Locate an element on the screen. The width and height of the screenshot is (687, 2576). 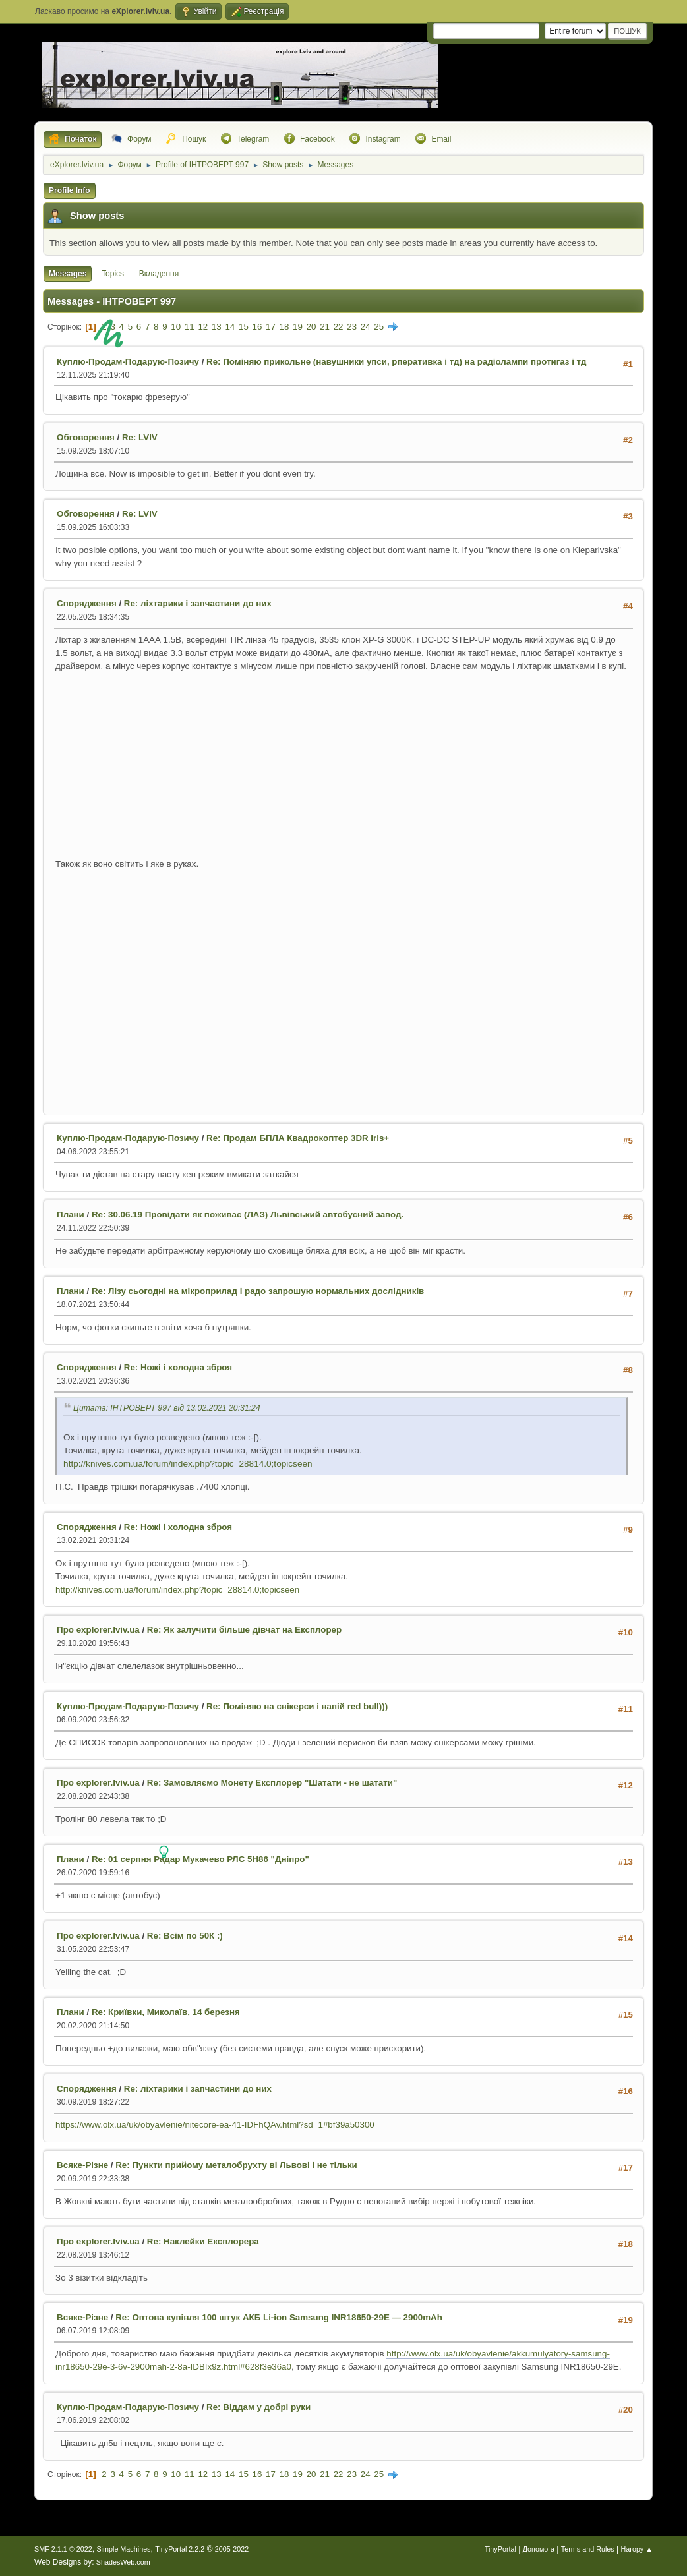
open sketching or drawing tool is located at coordinates (108, 334).